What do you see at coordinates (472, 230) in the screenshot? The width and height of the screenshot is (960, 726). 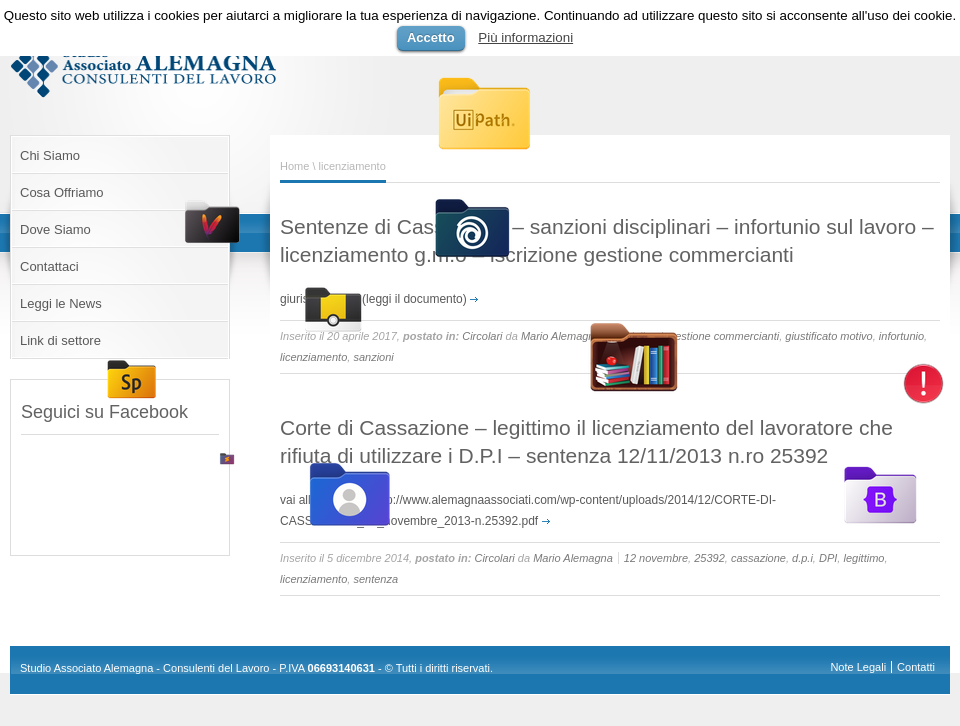 I see `open ubisoft connect (uplay) game files folder` at bounding box center [472, 230].